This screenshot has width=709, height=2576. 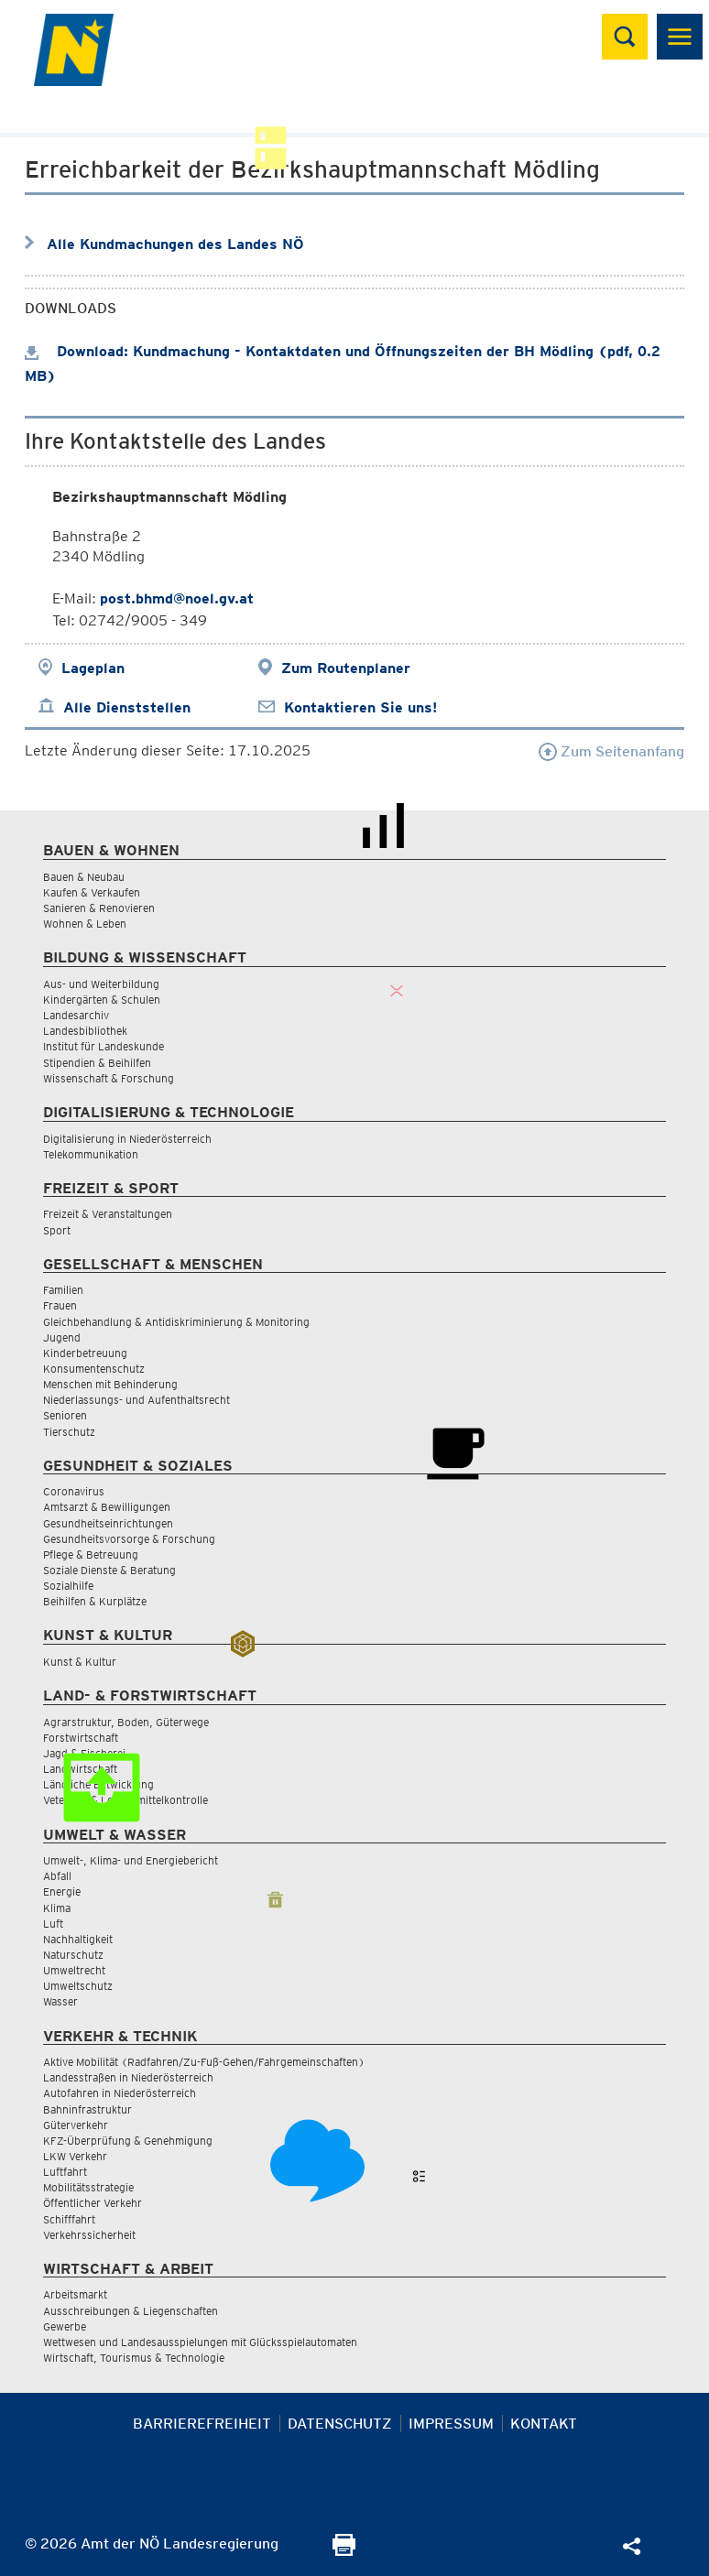 I want to click on xrp cryptocurrency logo, so click(x=397, y=991).